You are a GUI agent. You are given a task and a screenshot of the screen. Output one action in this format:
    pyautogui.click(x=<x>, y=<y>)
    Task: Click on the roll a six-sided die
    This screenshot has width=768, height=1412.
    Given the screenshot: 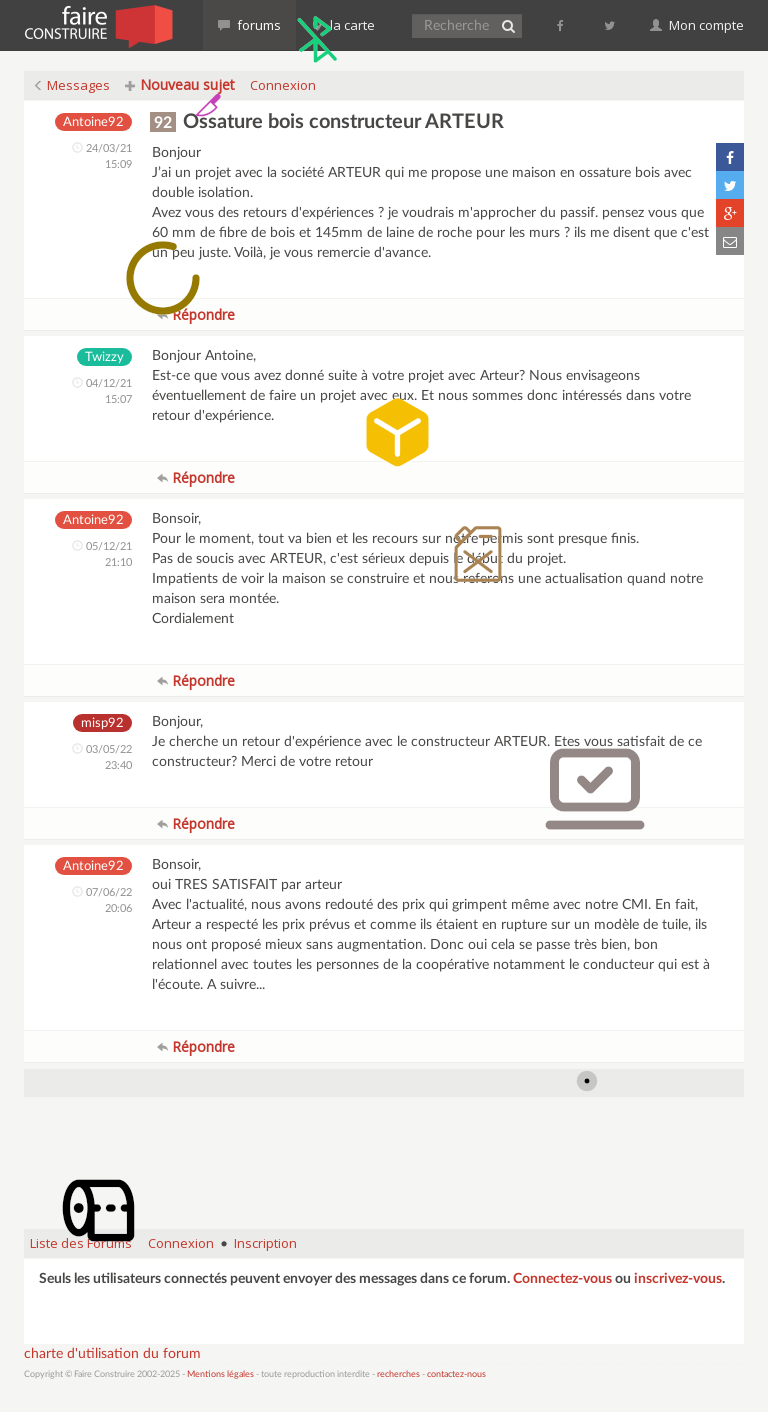 What is the action you would take?
    pyautogui.click(x=397, y=431)
    